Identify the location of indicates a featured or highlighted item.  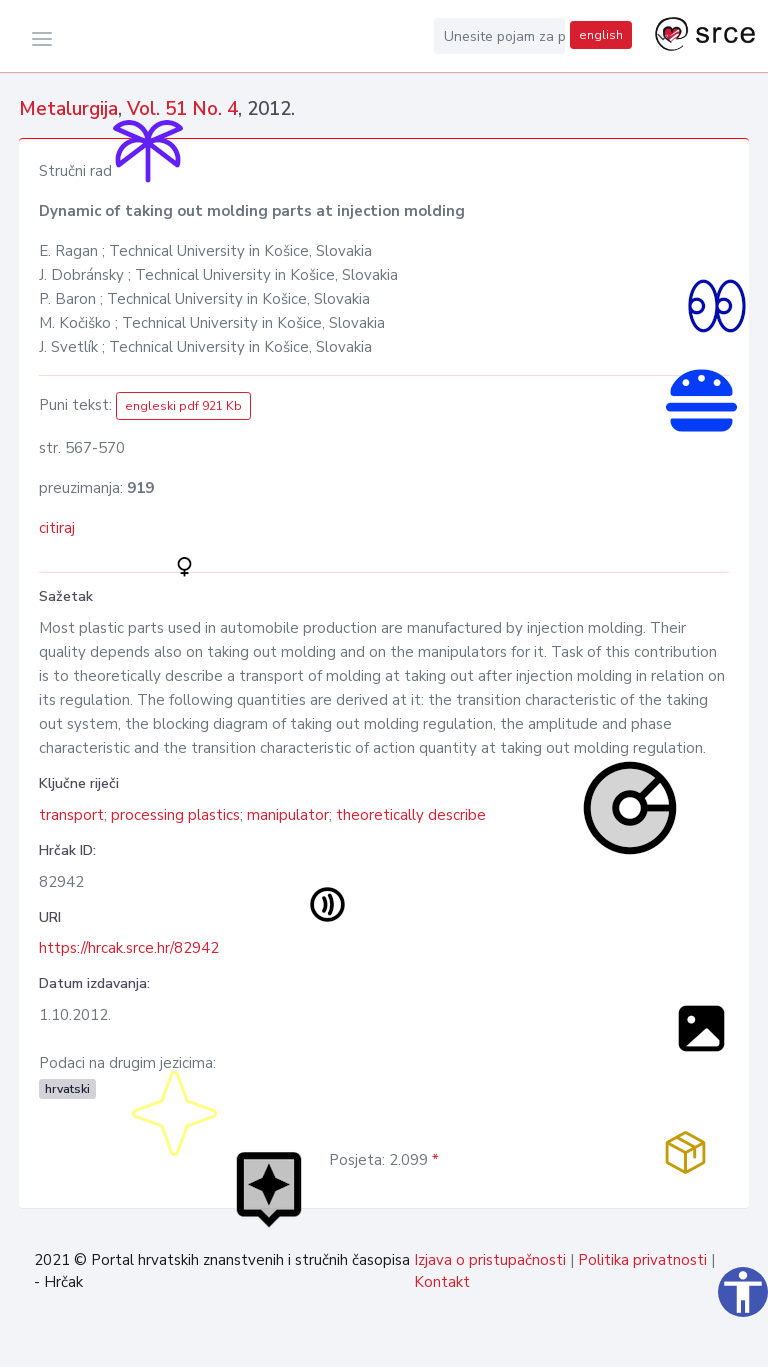
(174, 1113).